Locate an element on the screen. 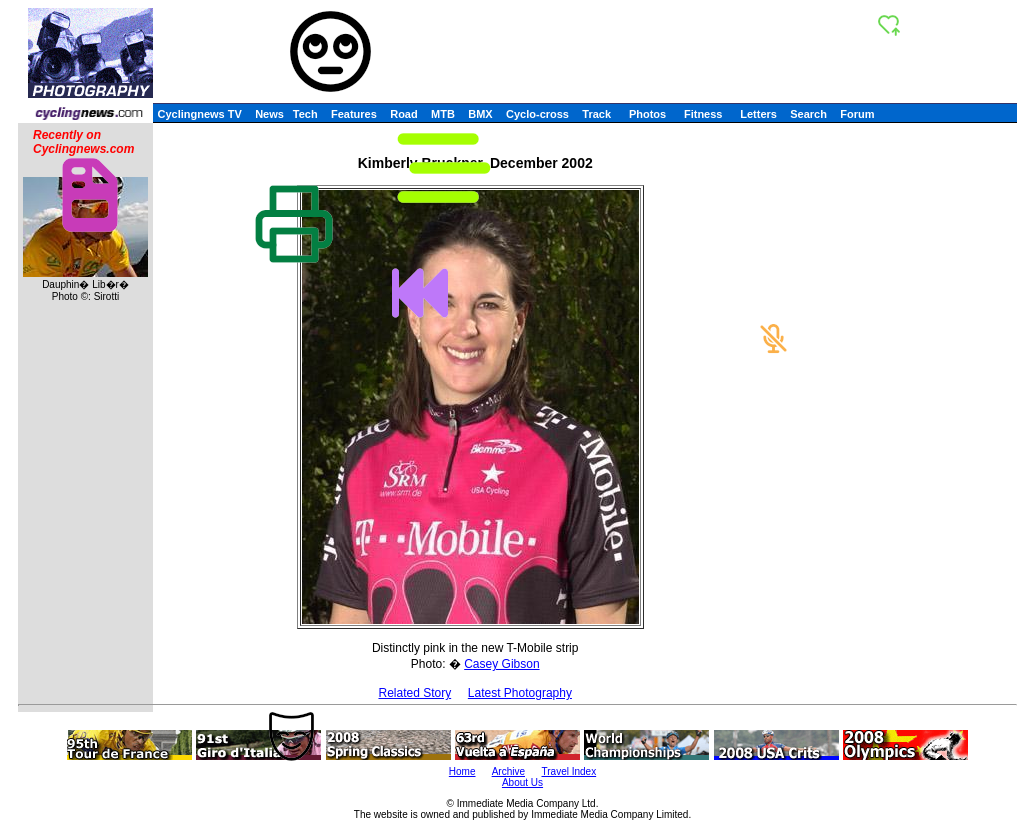 The width and height of the screenshot is (1025, 830). access theater or entertainment mode is located at coordinates (291, 734).